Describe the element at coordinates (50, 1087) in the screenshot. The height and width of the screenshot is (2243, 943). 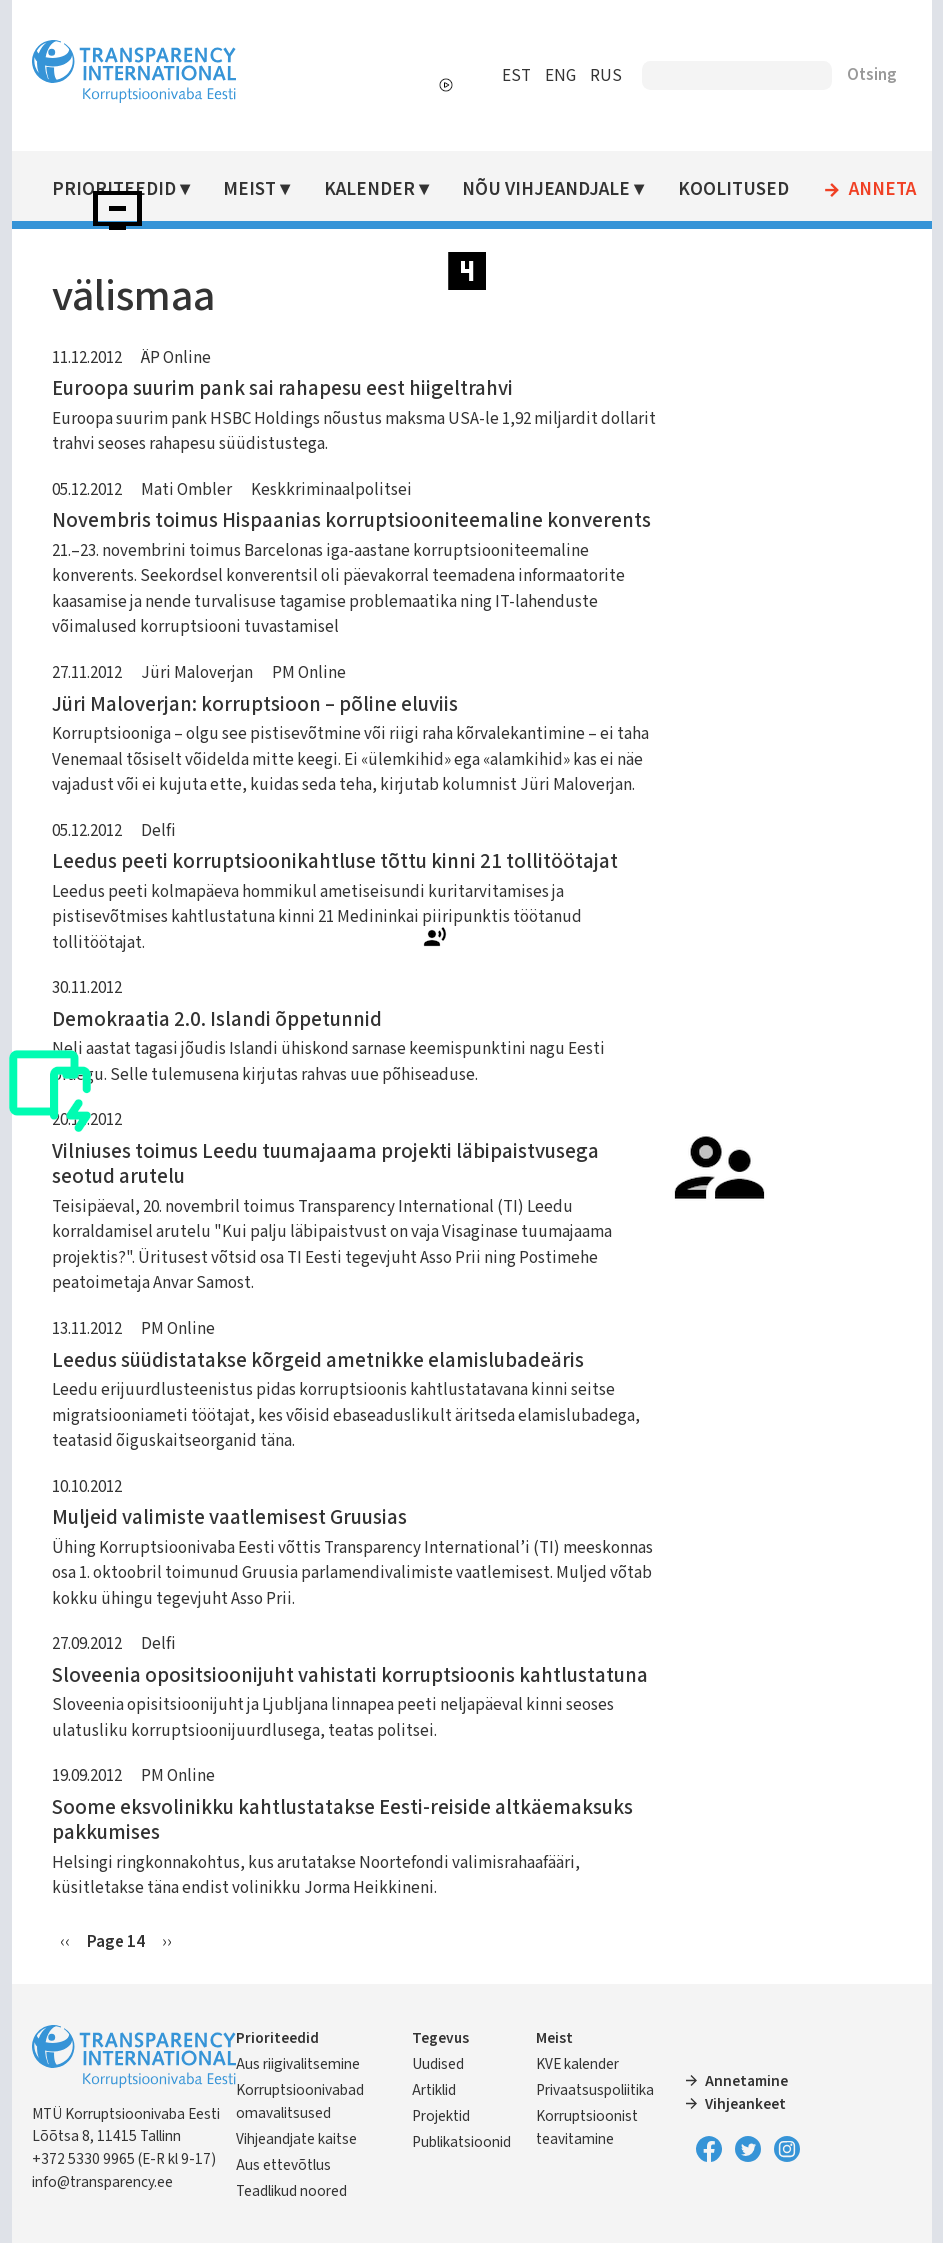
I see `device charging or power status` at that location.